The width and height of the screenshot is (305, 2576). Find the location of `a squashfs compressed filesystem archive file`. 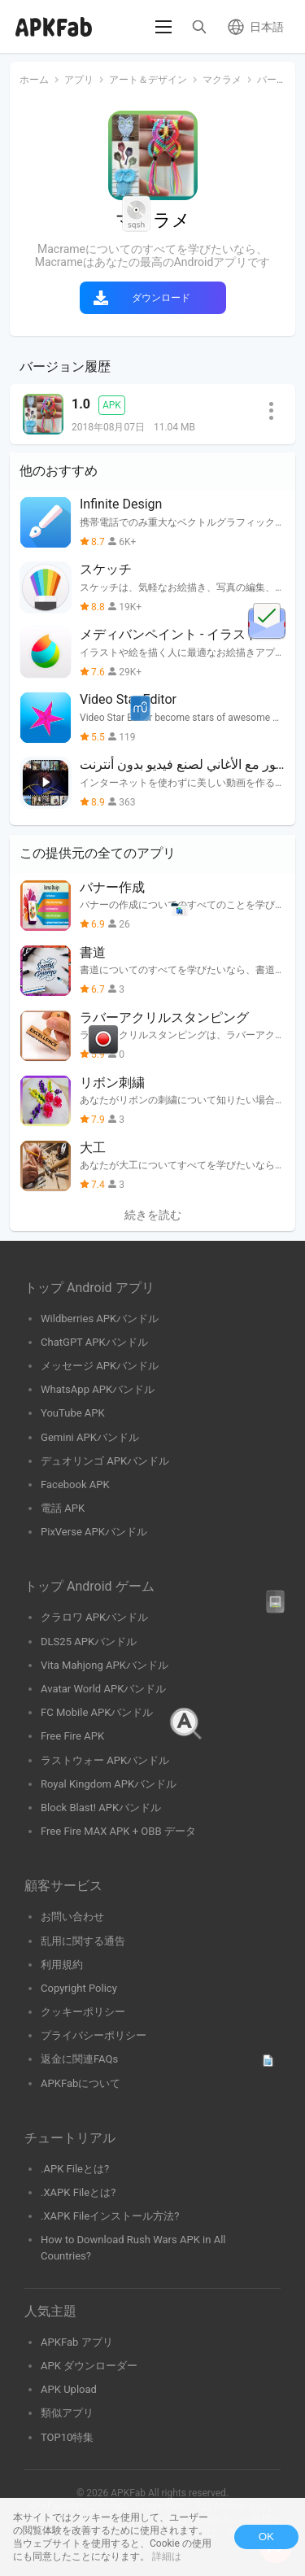

a squashfs compressed filesystem archive file is located at coordinates (136, 213).